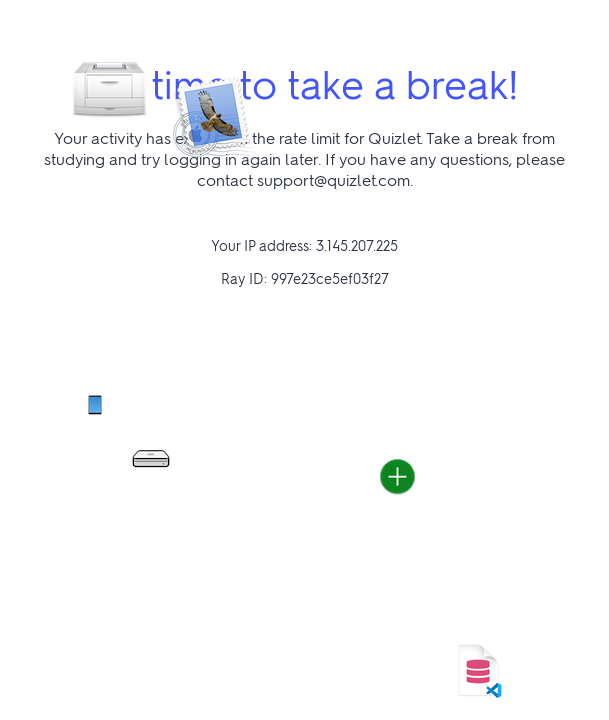 This screenshot has width=609, height=720. What do you see at coordinates (109, 89) in the screenshot?
I see `access printer settings` at bounding box center [109, 89].